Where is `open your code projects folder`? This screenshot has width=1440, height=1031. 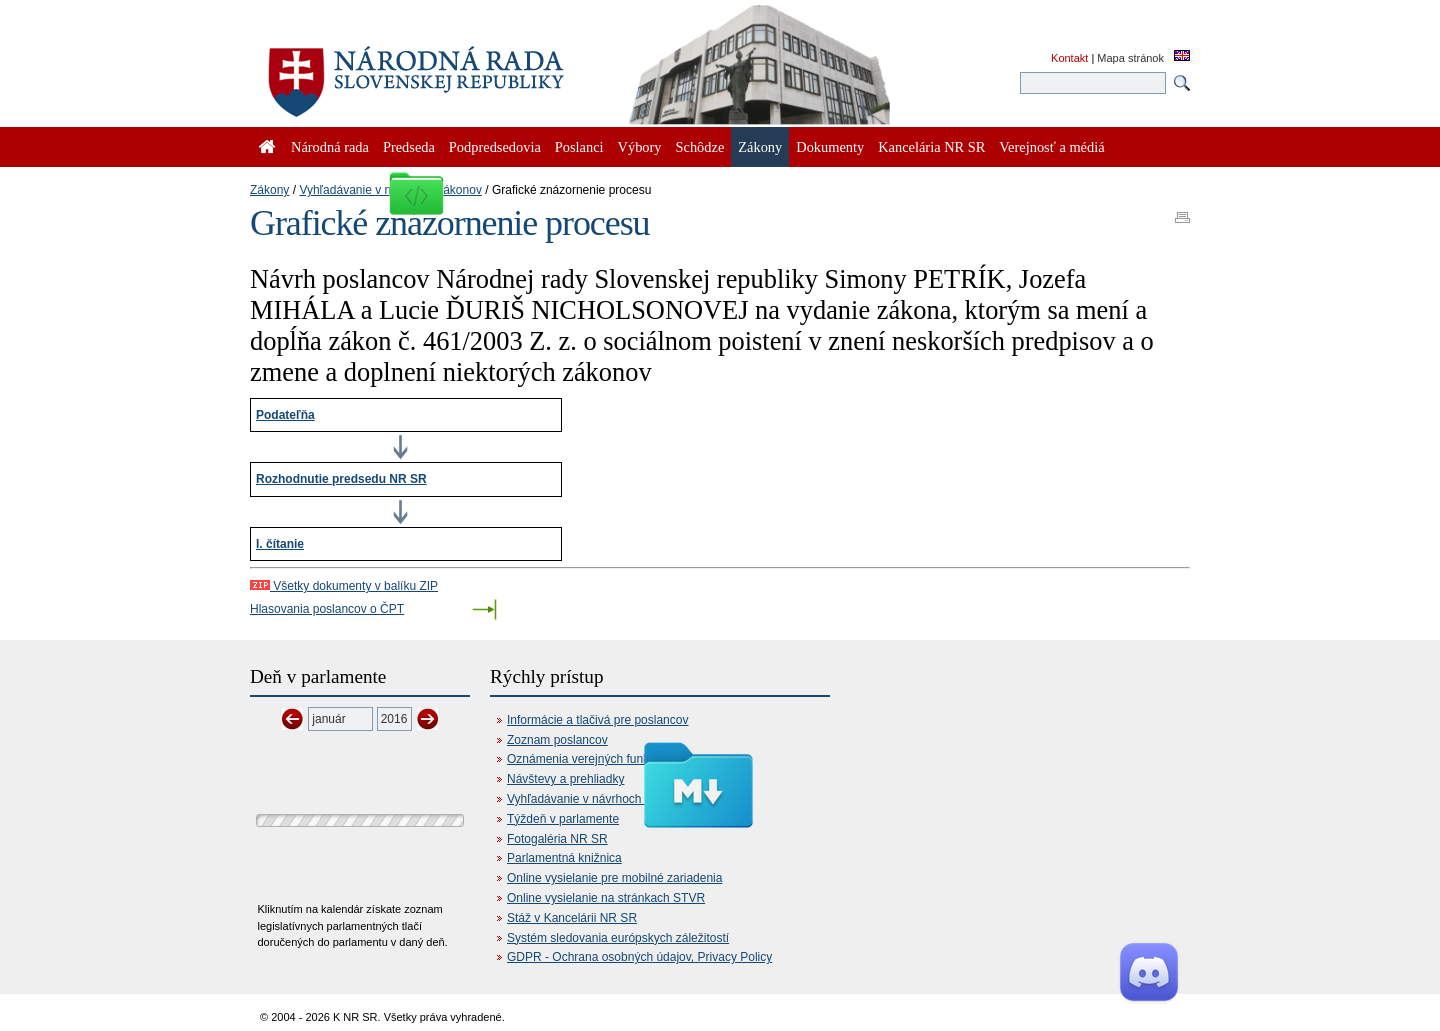 open your code projects folder is located at coordinates (416, 193).